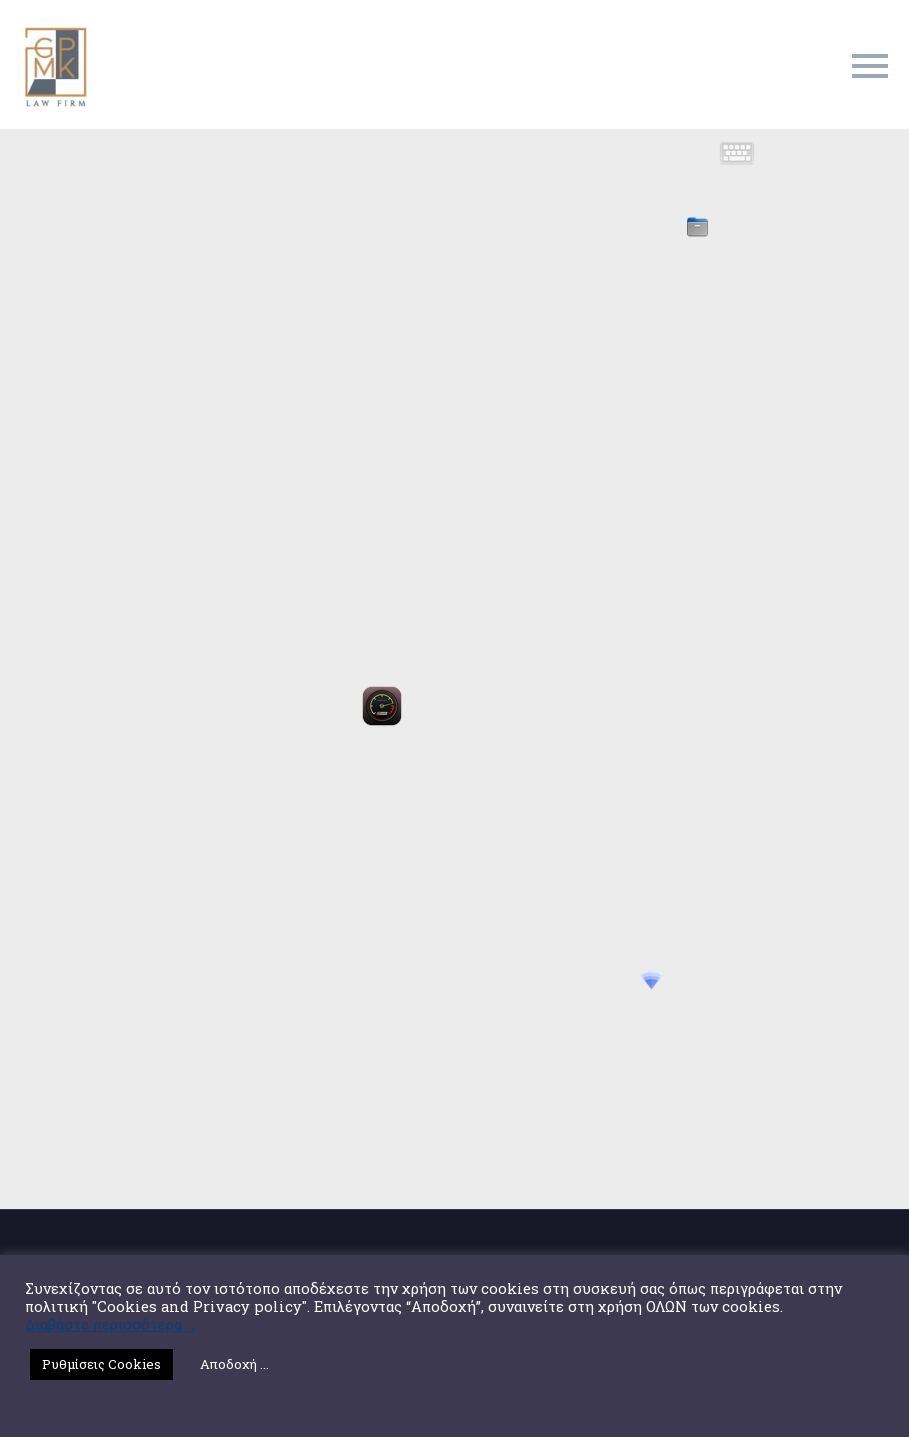 This screenshot has width=909, height=1437. I want to click on launch blackmagic raw speed test application, so click(382, 706).